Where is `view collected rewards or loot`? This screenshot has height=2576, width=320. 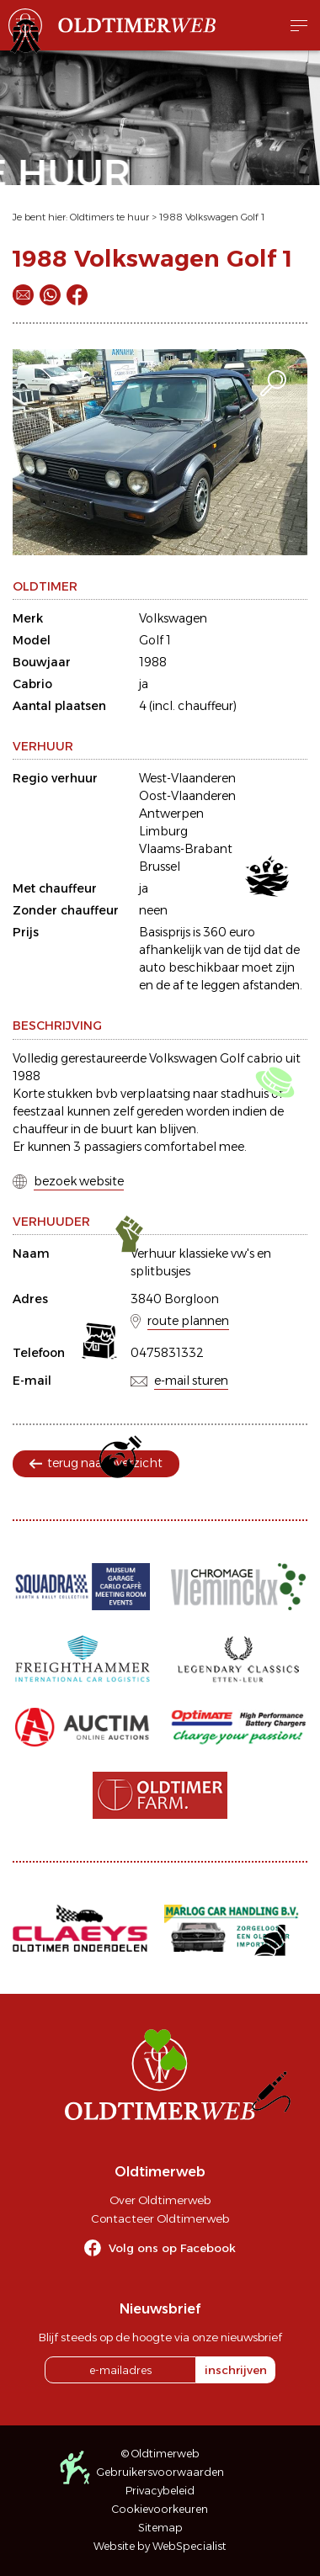 view collected rewards or loot is located at coordinates (99, 1341).